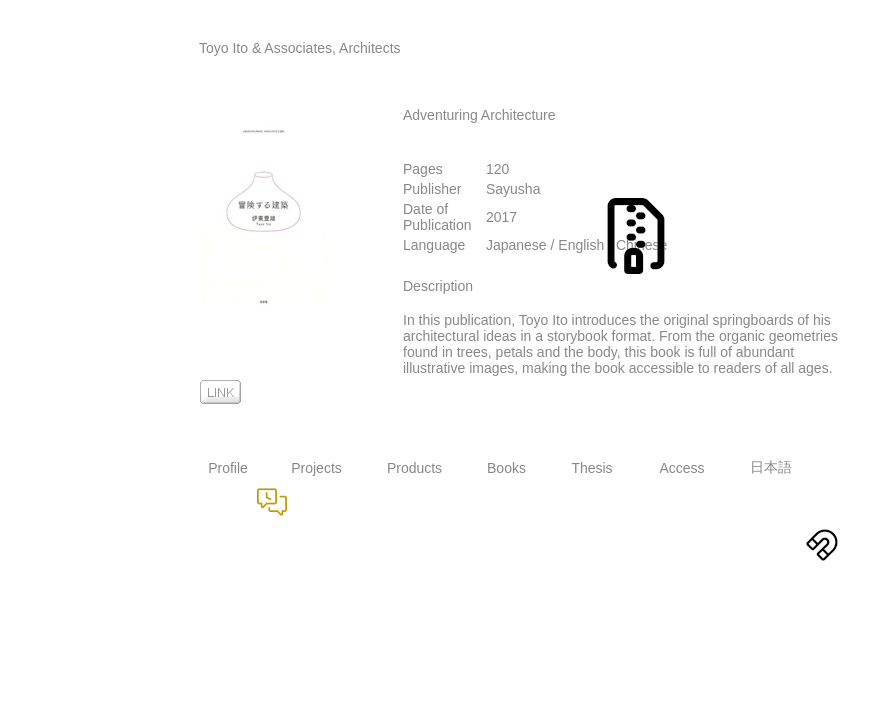  Describe the element at coordinates (636, 236) in the screenshot. I see `view or open a compressed zip file` at that location.